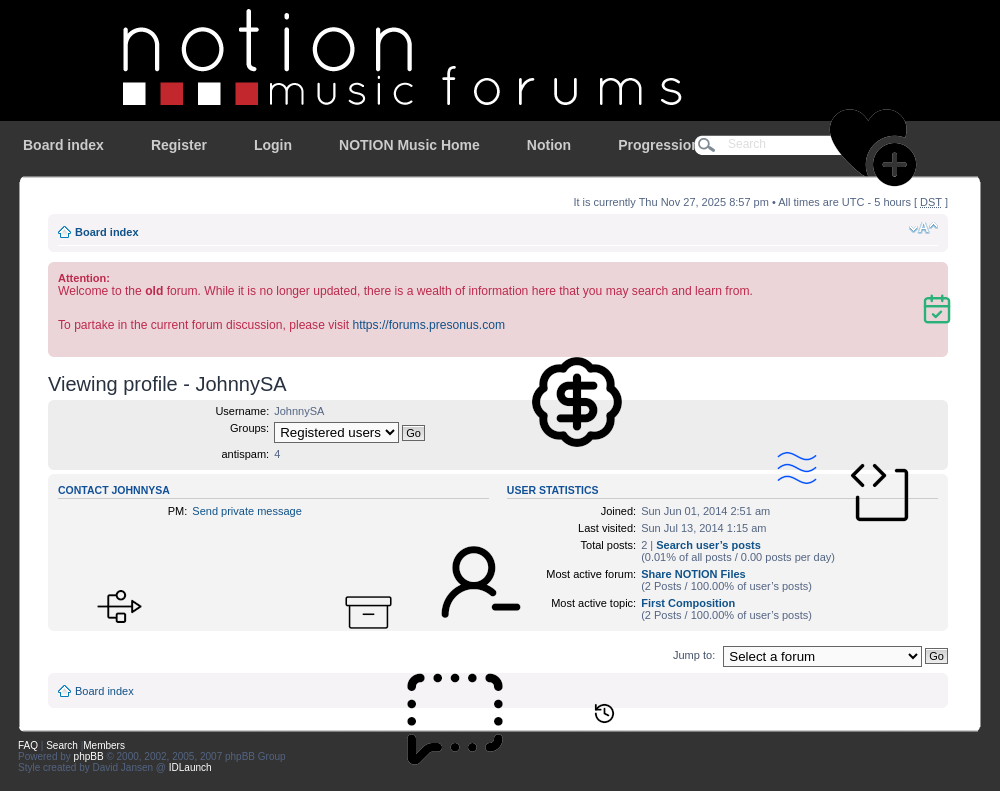 This screenshot has height=791, width=1000. What do you see at coordinates (604, 713) in the screenshot?
I see `view your browsing or activity history` at bounding box center [604, 713].